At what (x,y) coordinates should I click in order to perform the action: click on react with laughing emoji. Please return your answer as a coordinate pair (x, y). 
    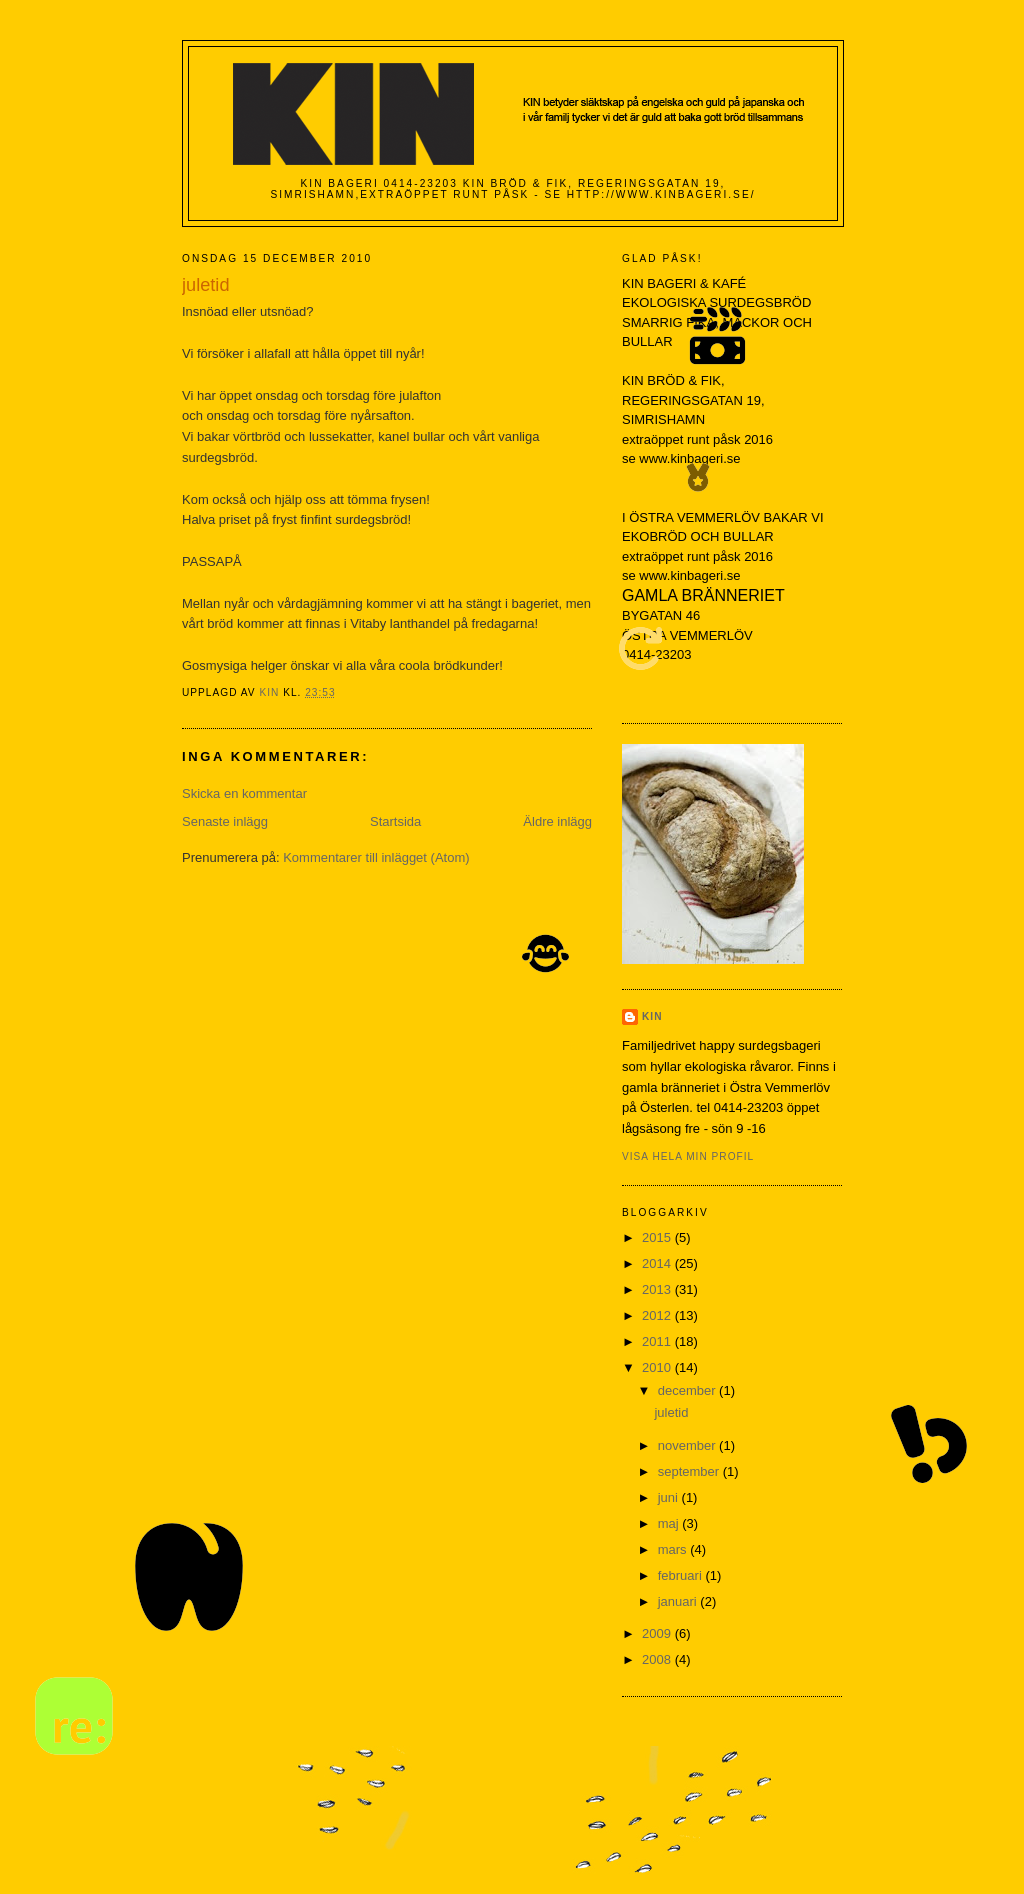
    Looking at the image, I should click on (545, 953).